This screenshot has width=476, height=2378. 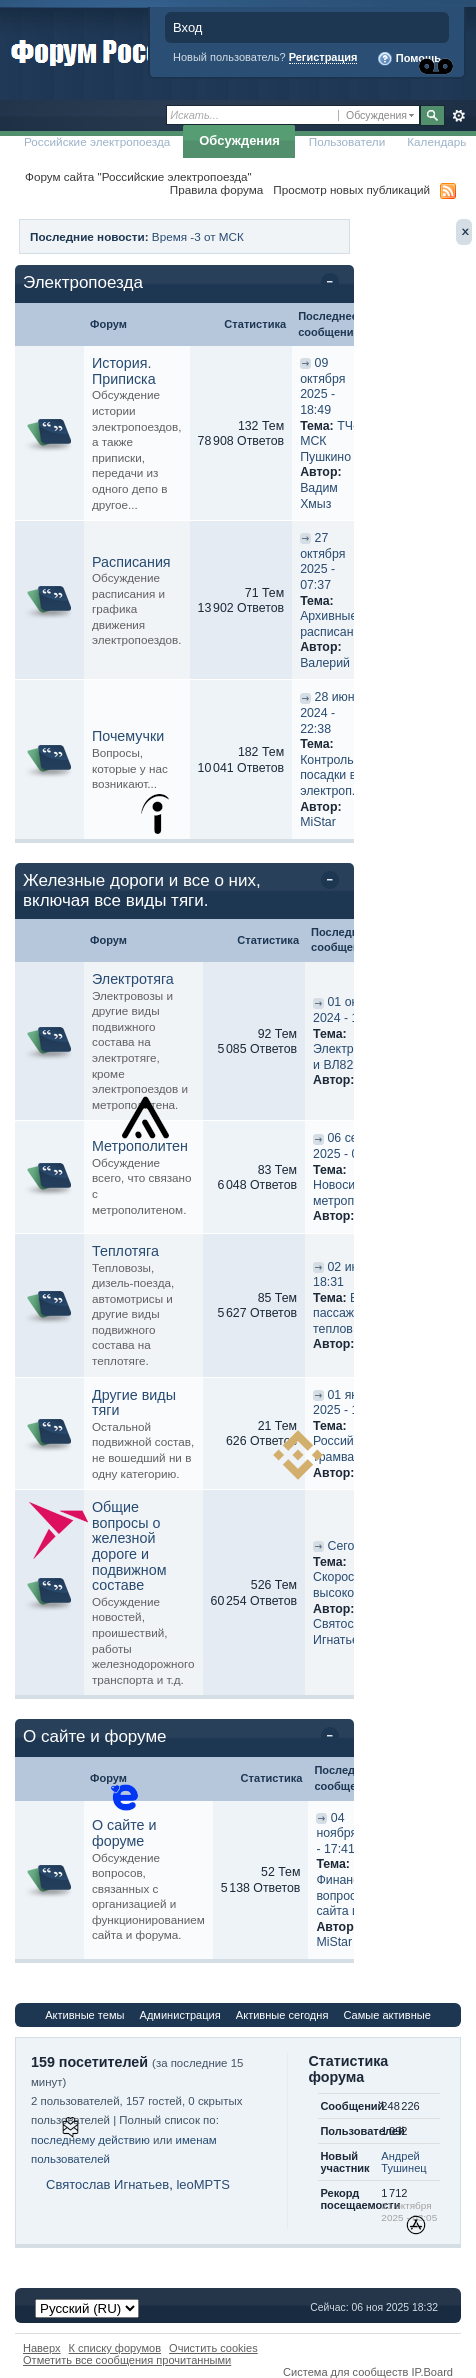 I want to click on open tinyletter email newsletter service, so click(x=70, y=2127).